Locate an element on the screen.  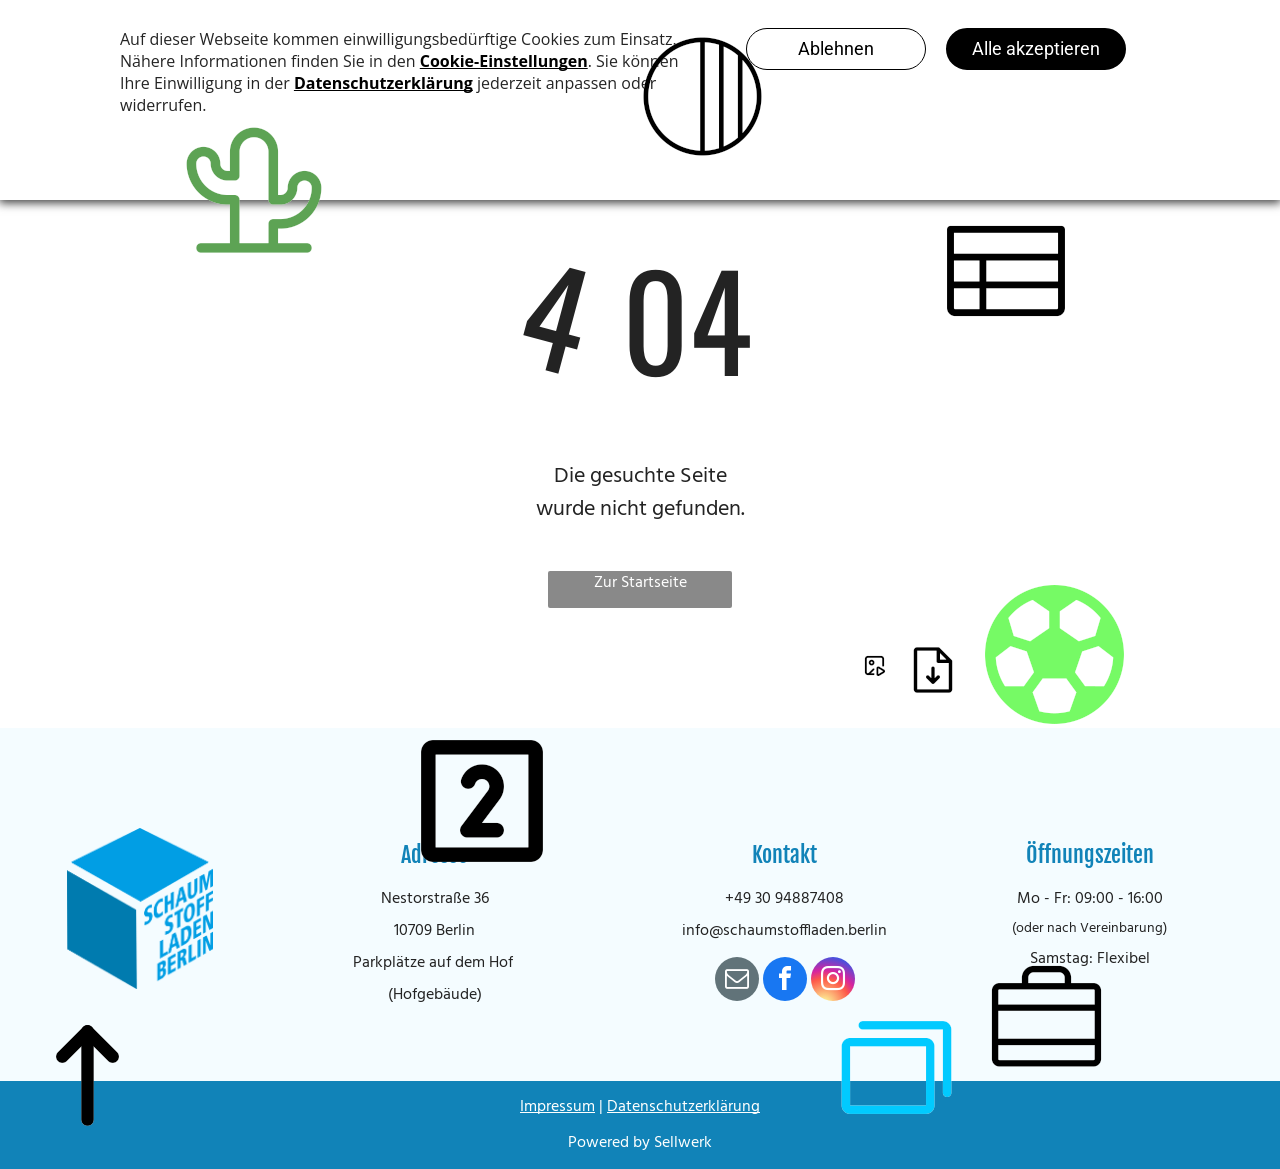
view stacked cards or layers is located at coordinates (896, 1067).